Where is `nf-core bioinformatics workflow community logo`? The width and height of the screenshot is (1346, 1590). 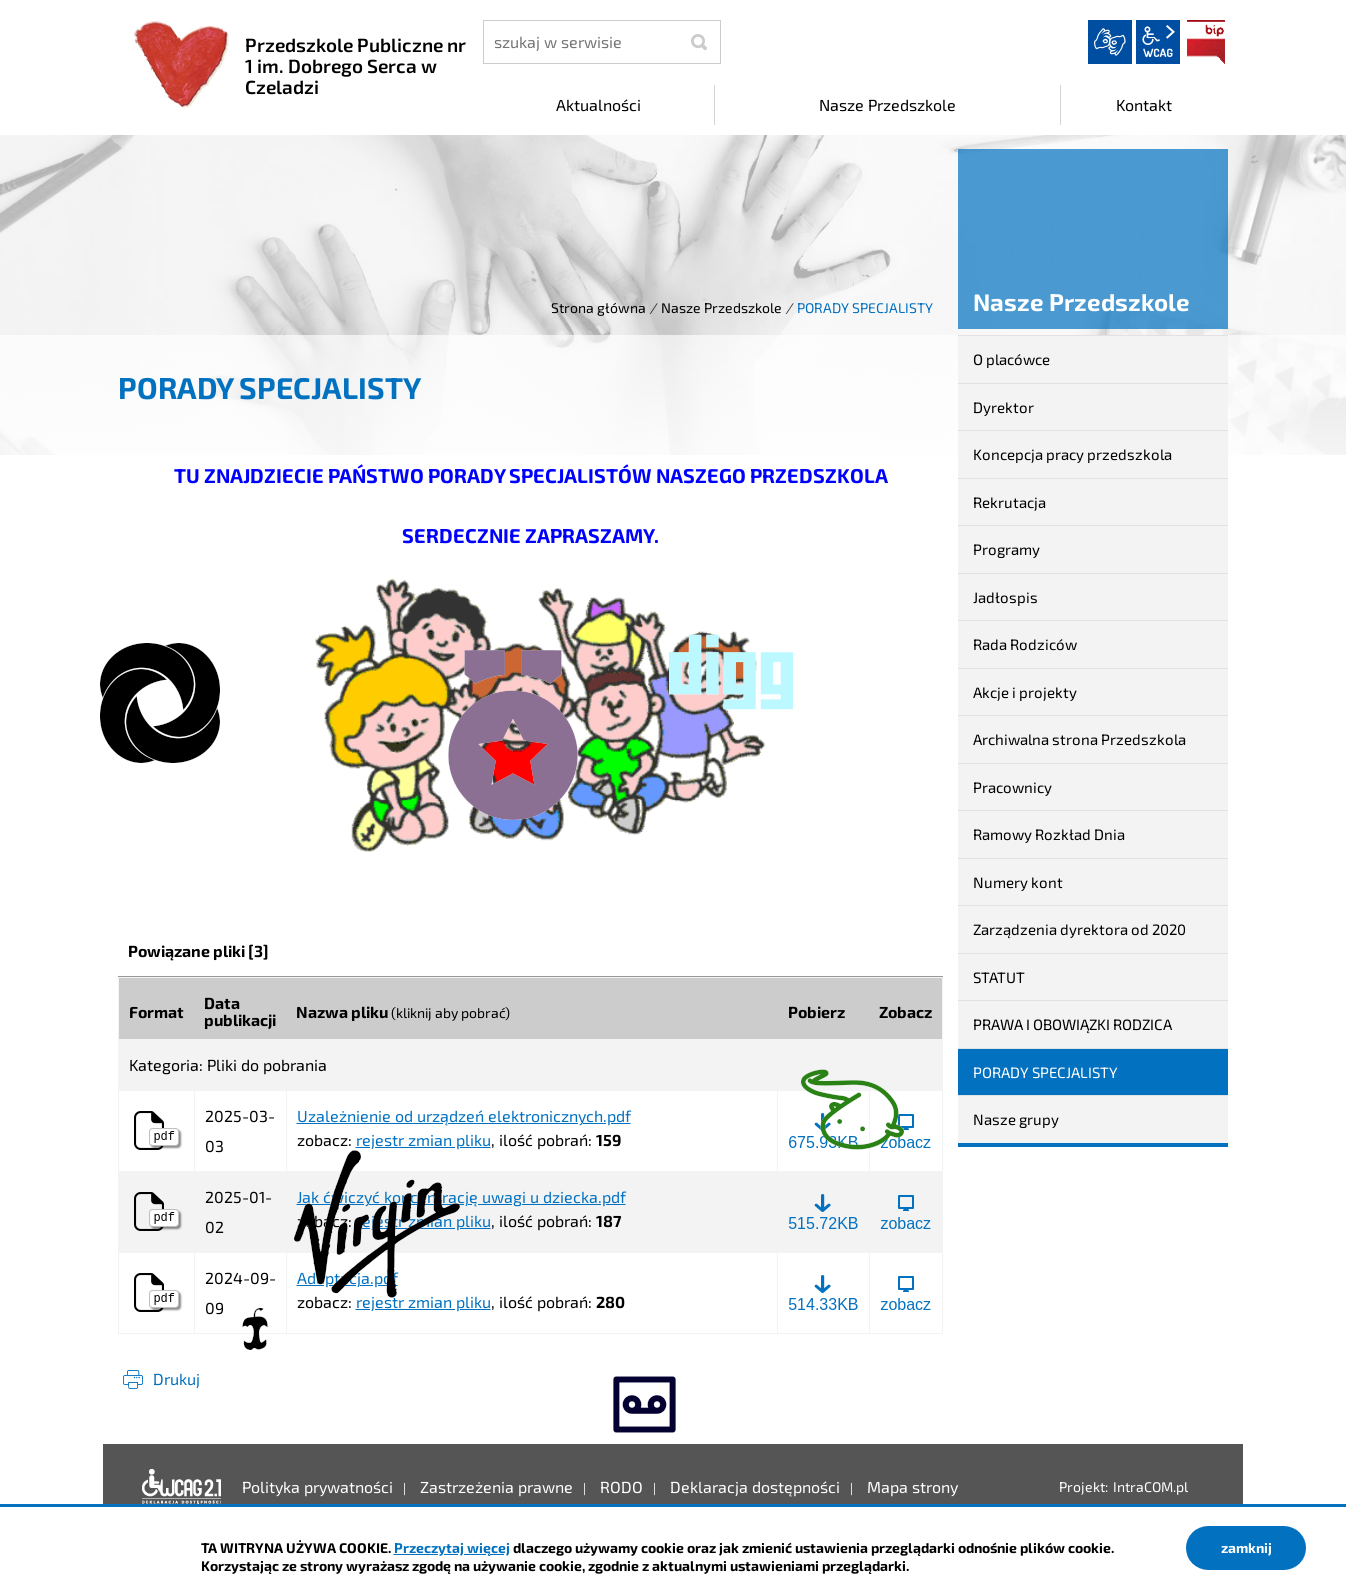 nf-core bioinformatics workflow community logo is located at coordinates (255, 1329).